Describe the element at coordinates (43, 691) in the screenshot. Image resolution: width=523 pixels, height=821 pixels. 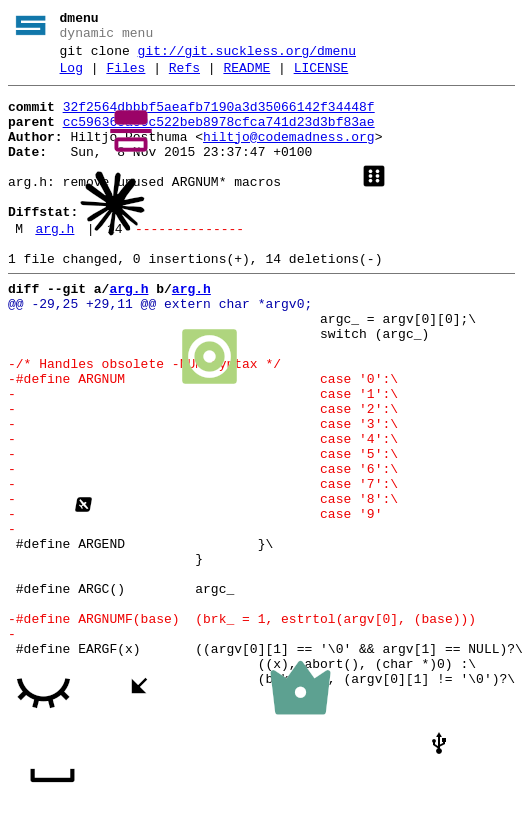
I see `hide password or sensitive content` at that location.